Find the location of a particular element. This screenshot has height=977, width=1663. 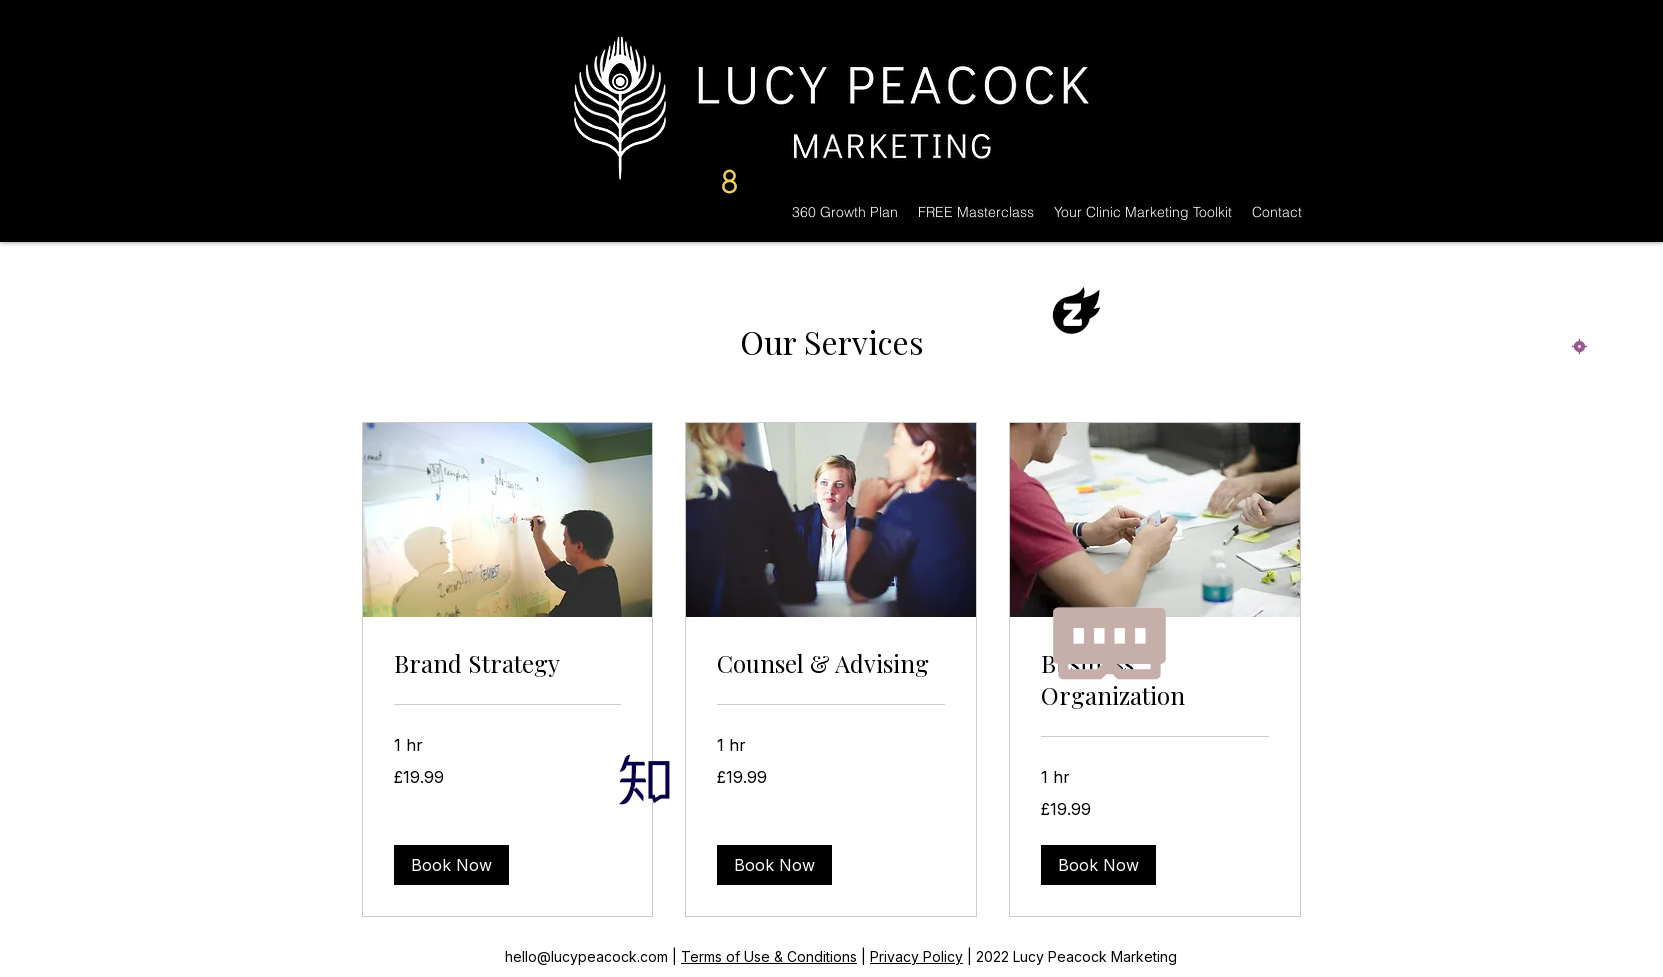

visit ZCOOL design community is located at coordinates (1076, 310).